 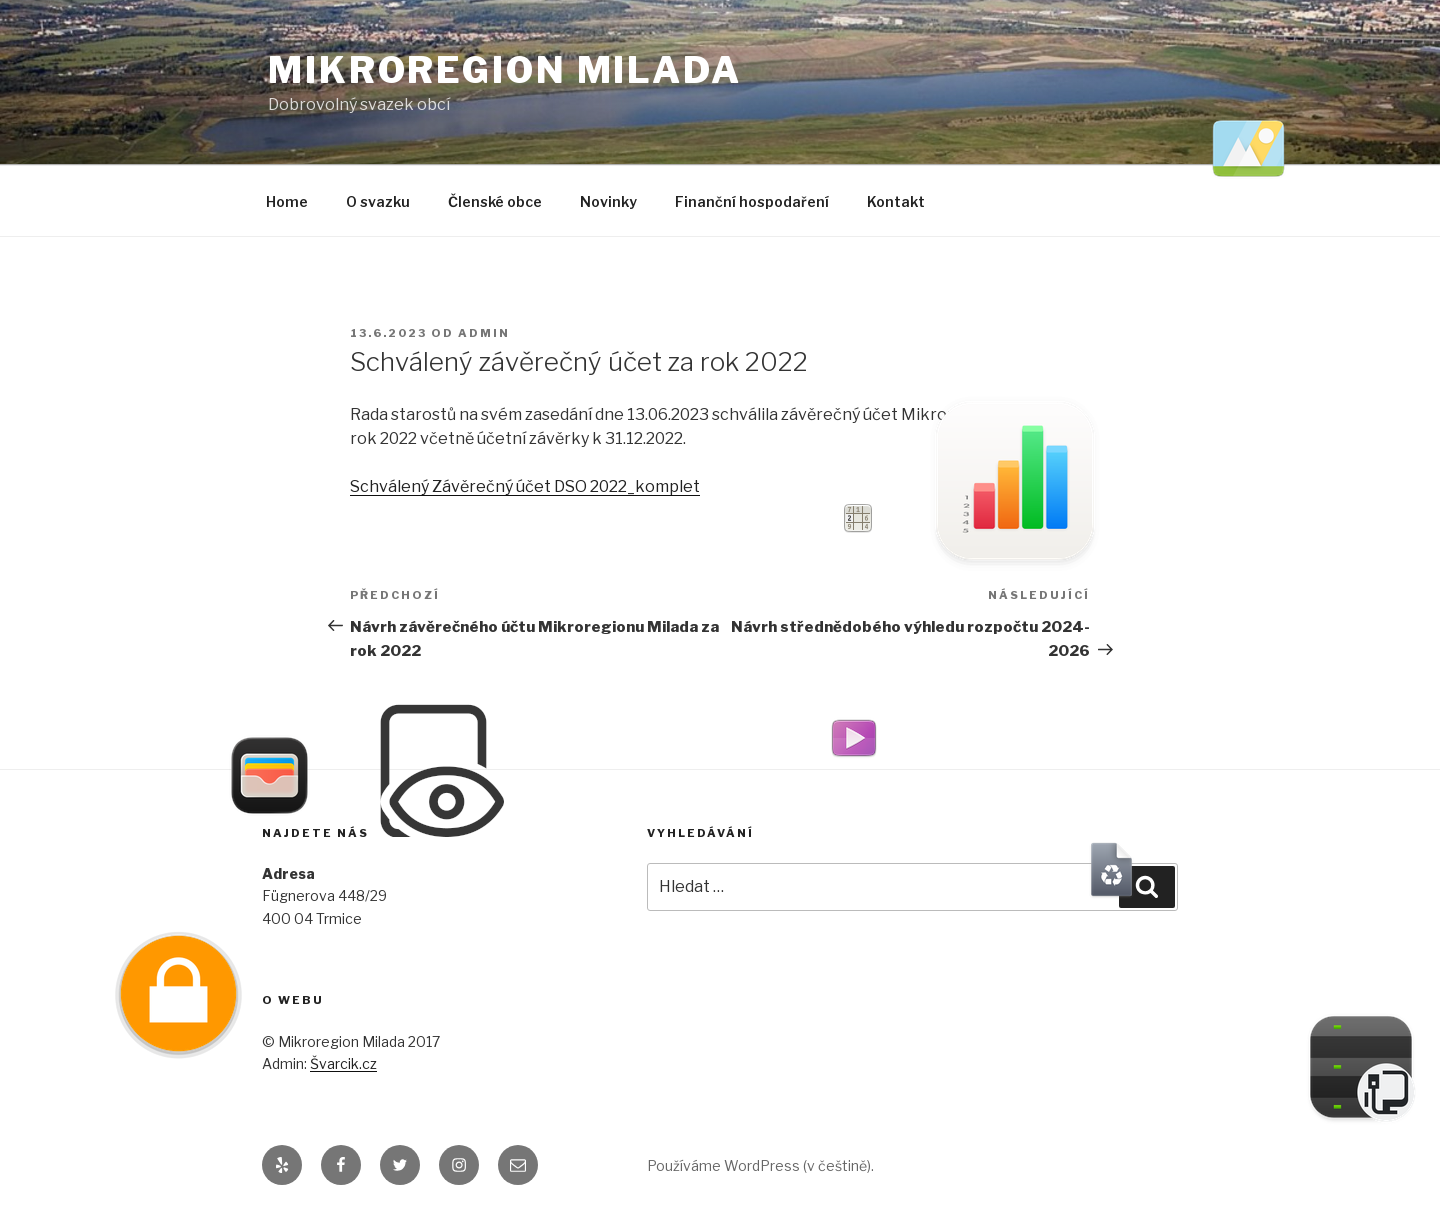 What do you see at coordinates (1111, 870) in the screenshot?
I see `a file marked for deletion` at bounding box center [1111, 870].